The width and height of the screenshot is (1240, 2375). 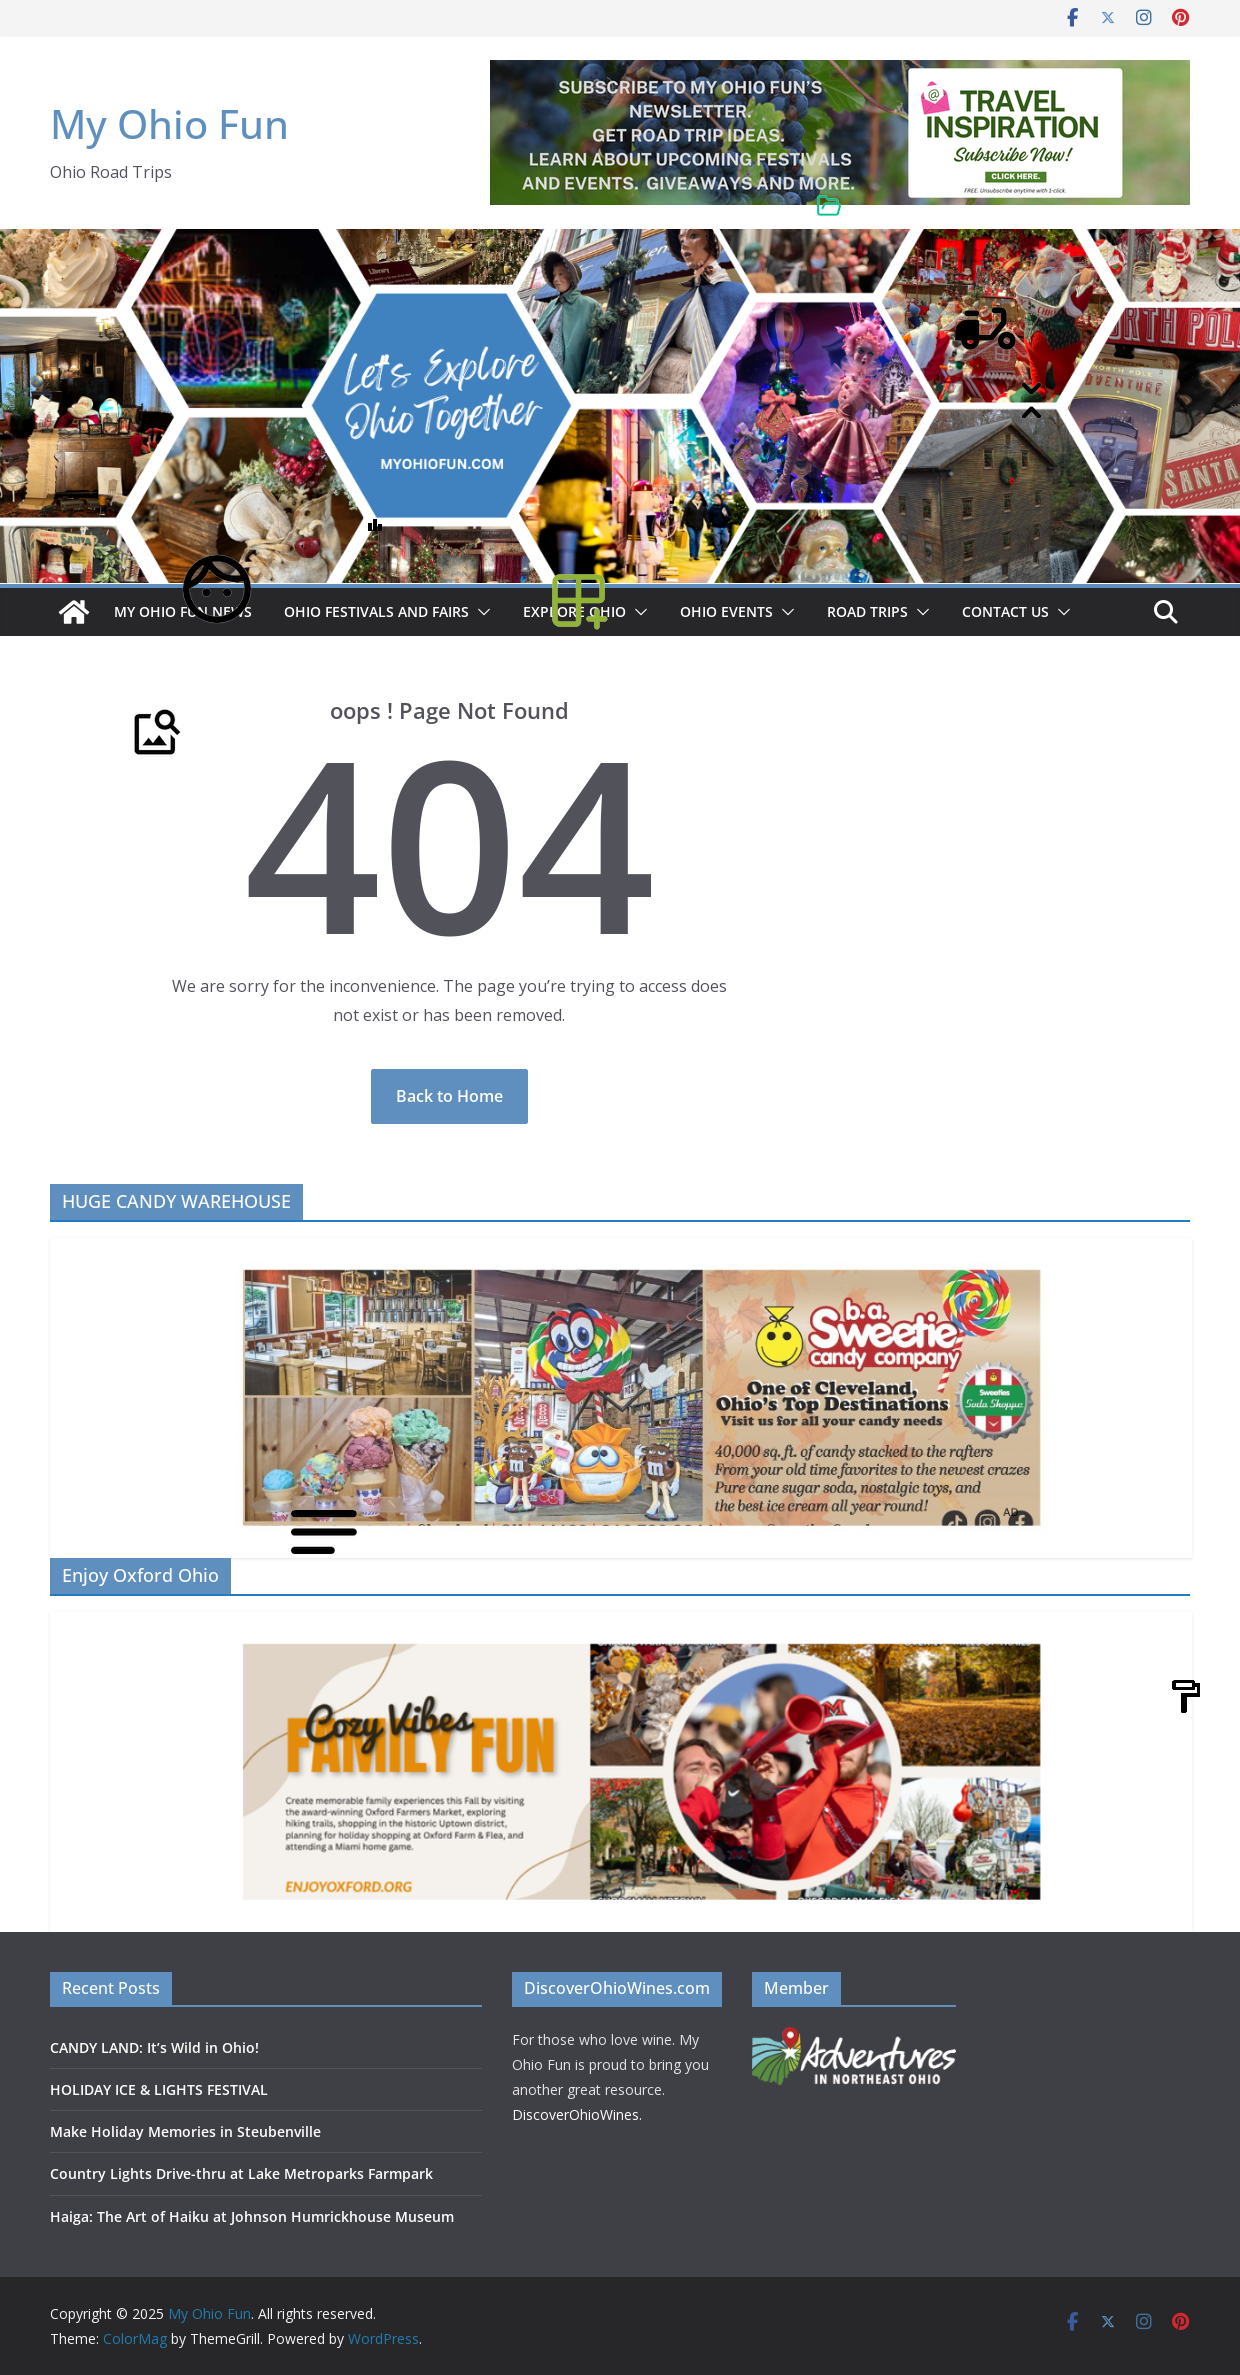 I want to click on apply formatting style to selected content, so click(x=1185, y=1696).